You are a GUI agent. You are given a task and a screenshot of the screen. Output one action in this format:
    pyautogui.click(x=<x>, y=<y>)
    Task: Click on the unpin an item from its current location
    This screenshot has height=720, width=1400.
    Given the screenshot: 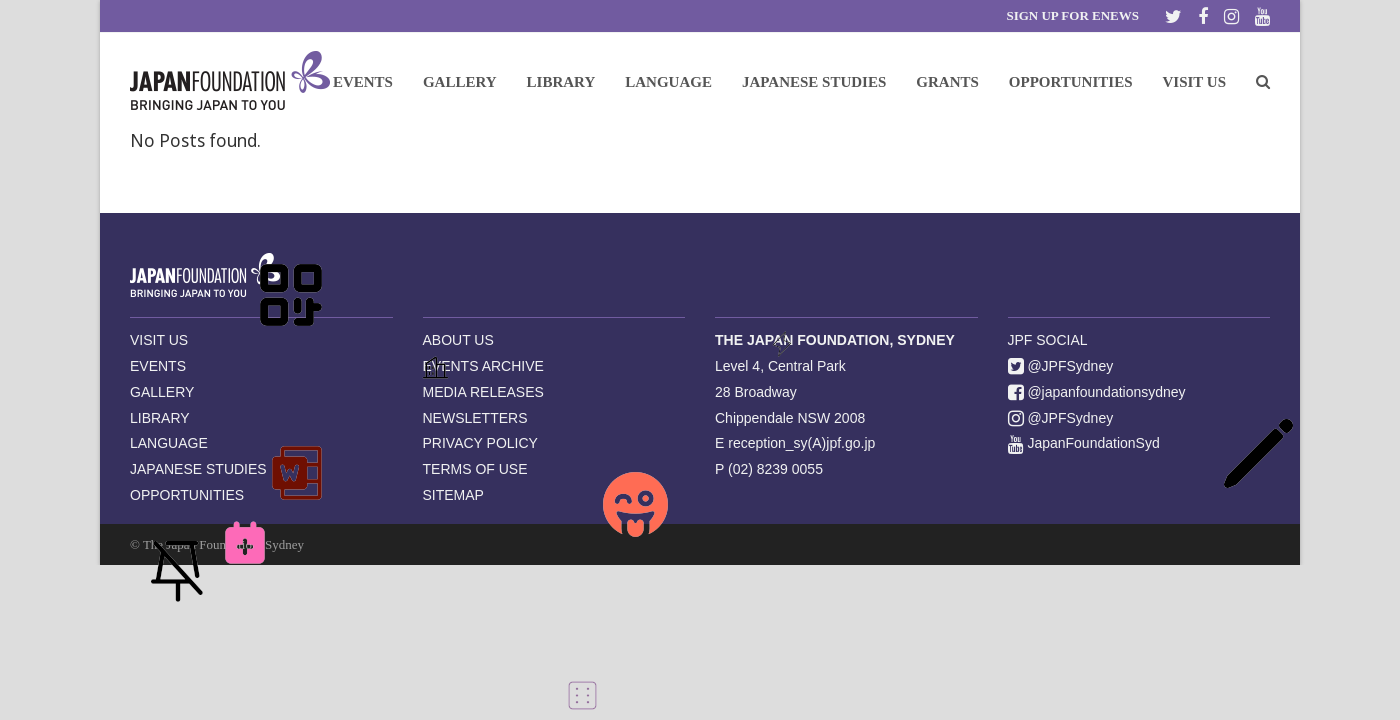 What is the action you would take?
    pyautogui.click(x=178, y=568)
    